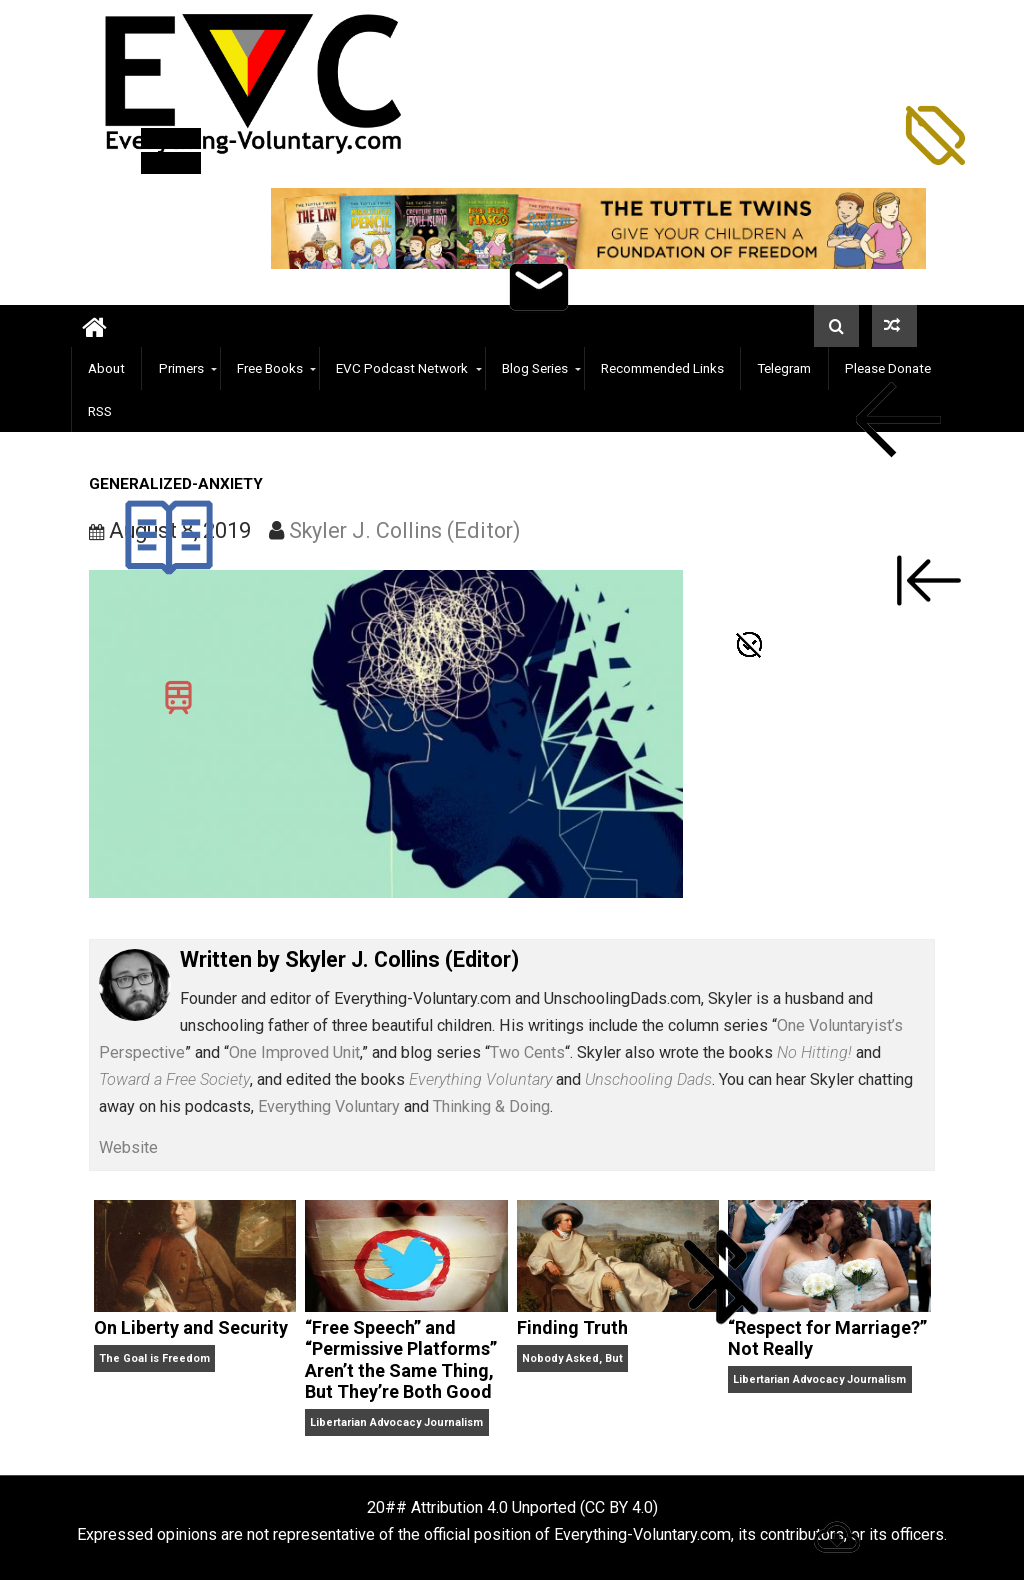 This screenshot has width=1024, height=1580. Describe the element at coordinates (927, 580) in the screenshot. I see `skip to the beginning of a track or playlist` at that location.